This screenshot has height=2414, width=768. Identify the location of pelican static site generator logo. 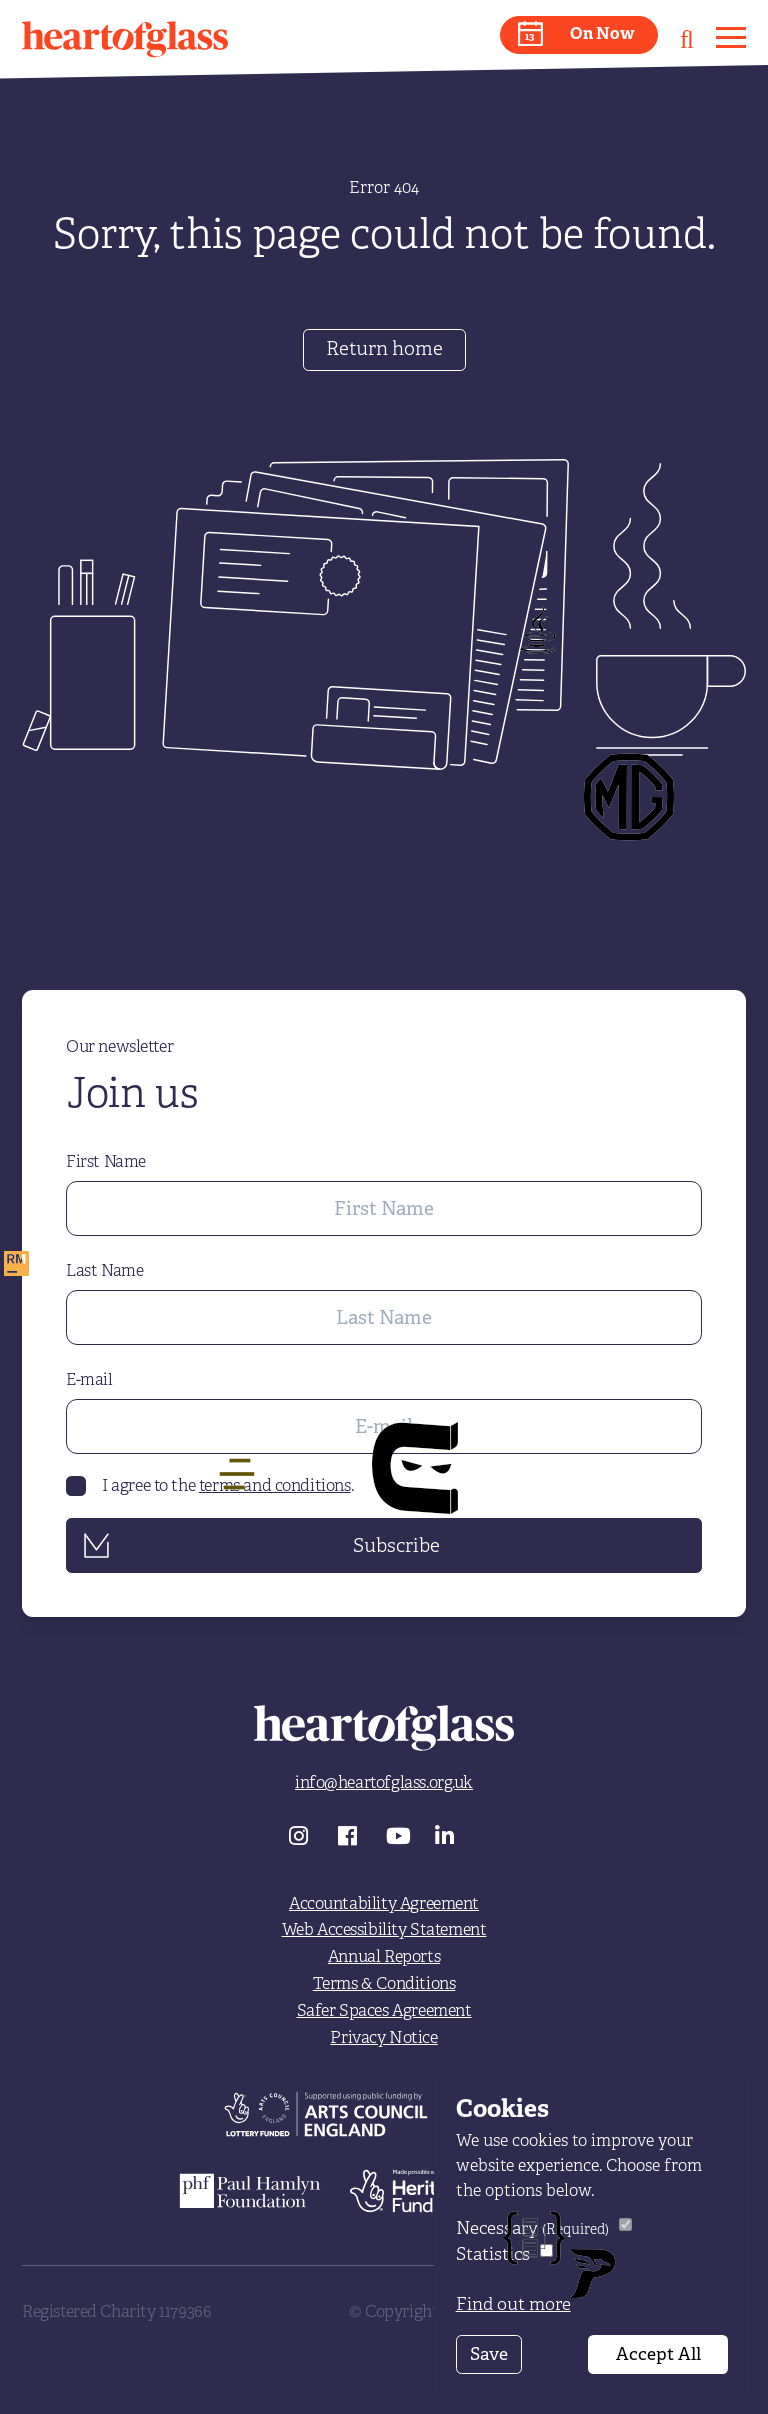
(592, 2273).